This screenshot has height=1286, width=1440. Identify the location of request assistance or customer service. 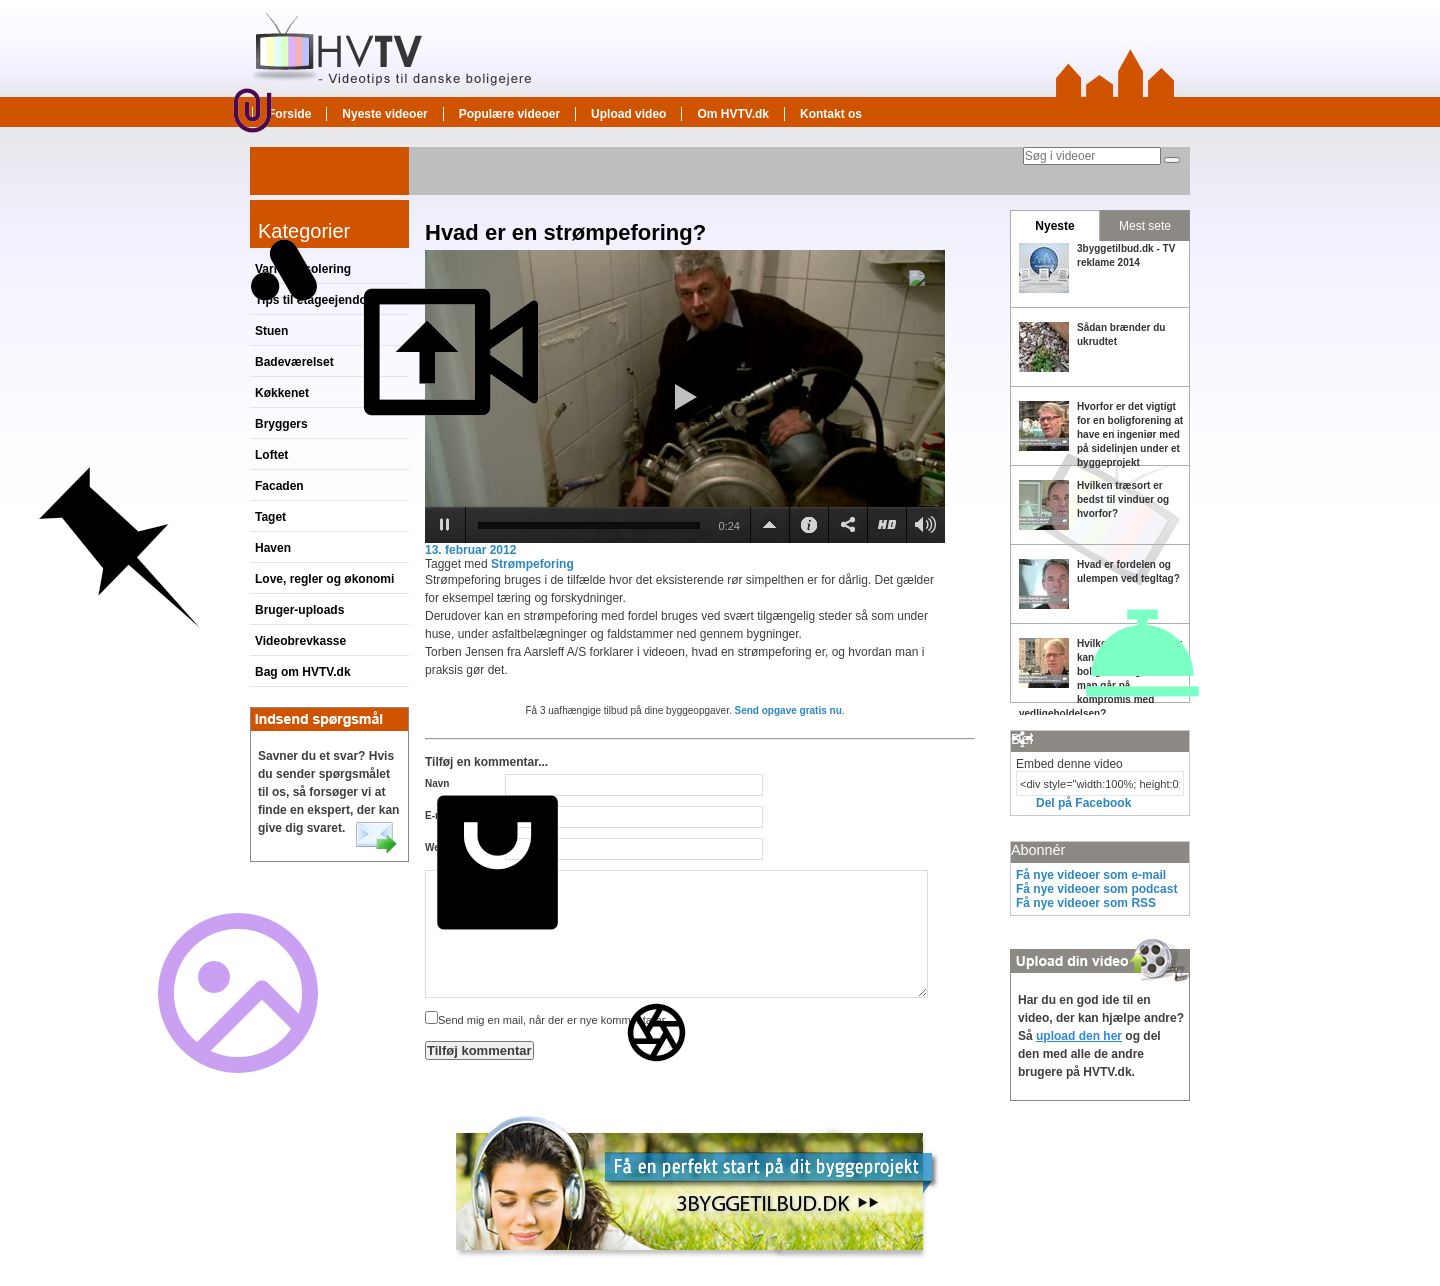
(1142, 655).